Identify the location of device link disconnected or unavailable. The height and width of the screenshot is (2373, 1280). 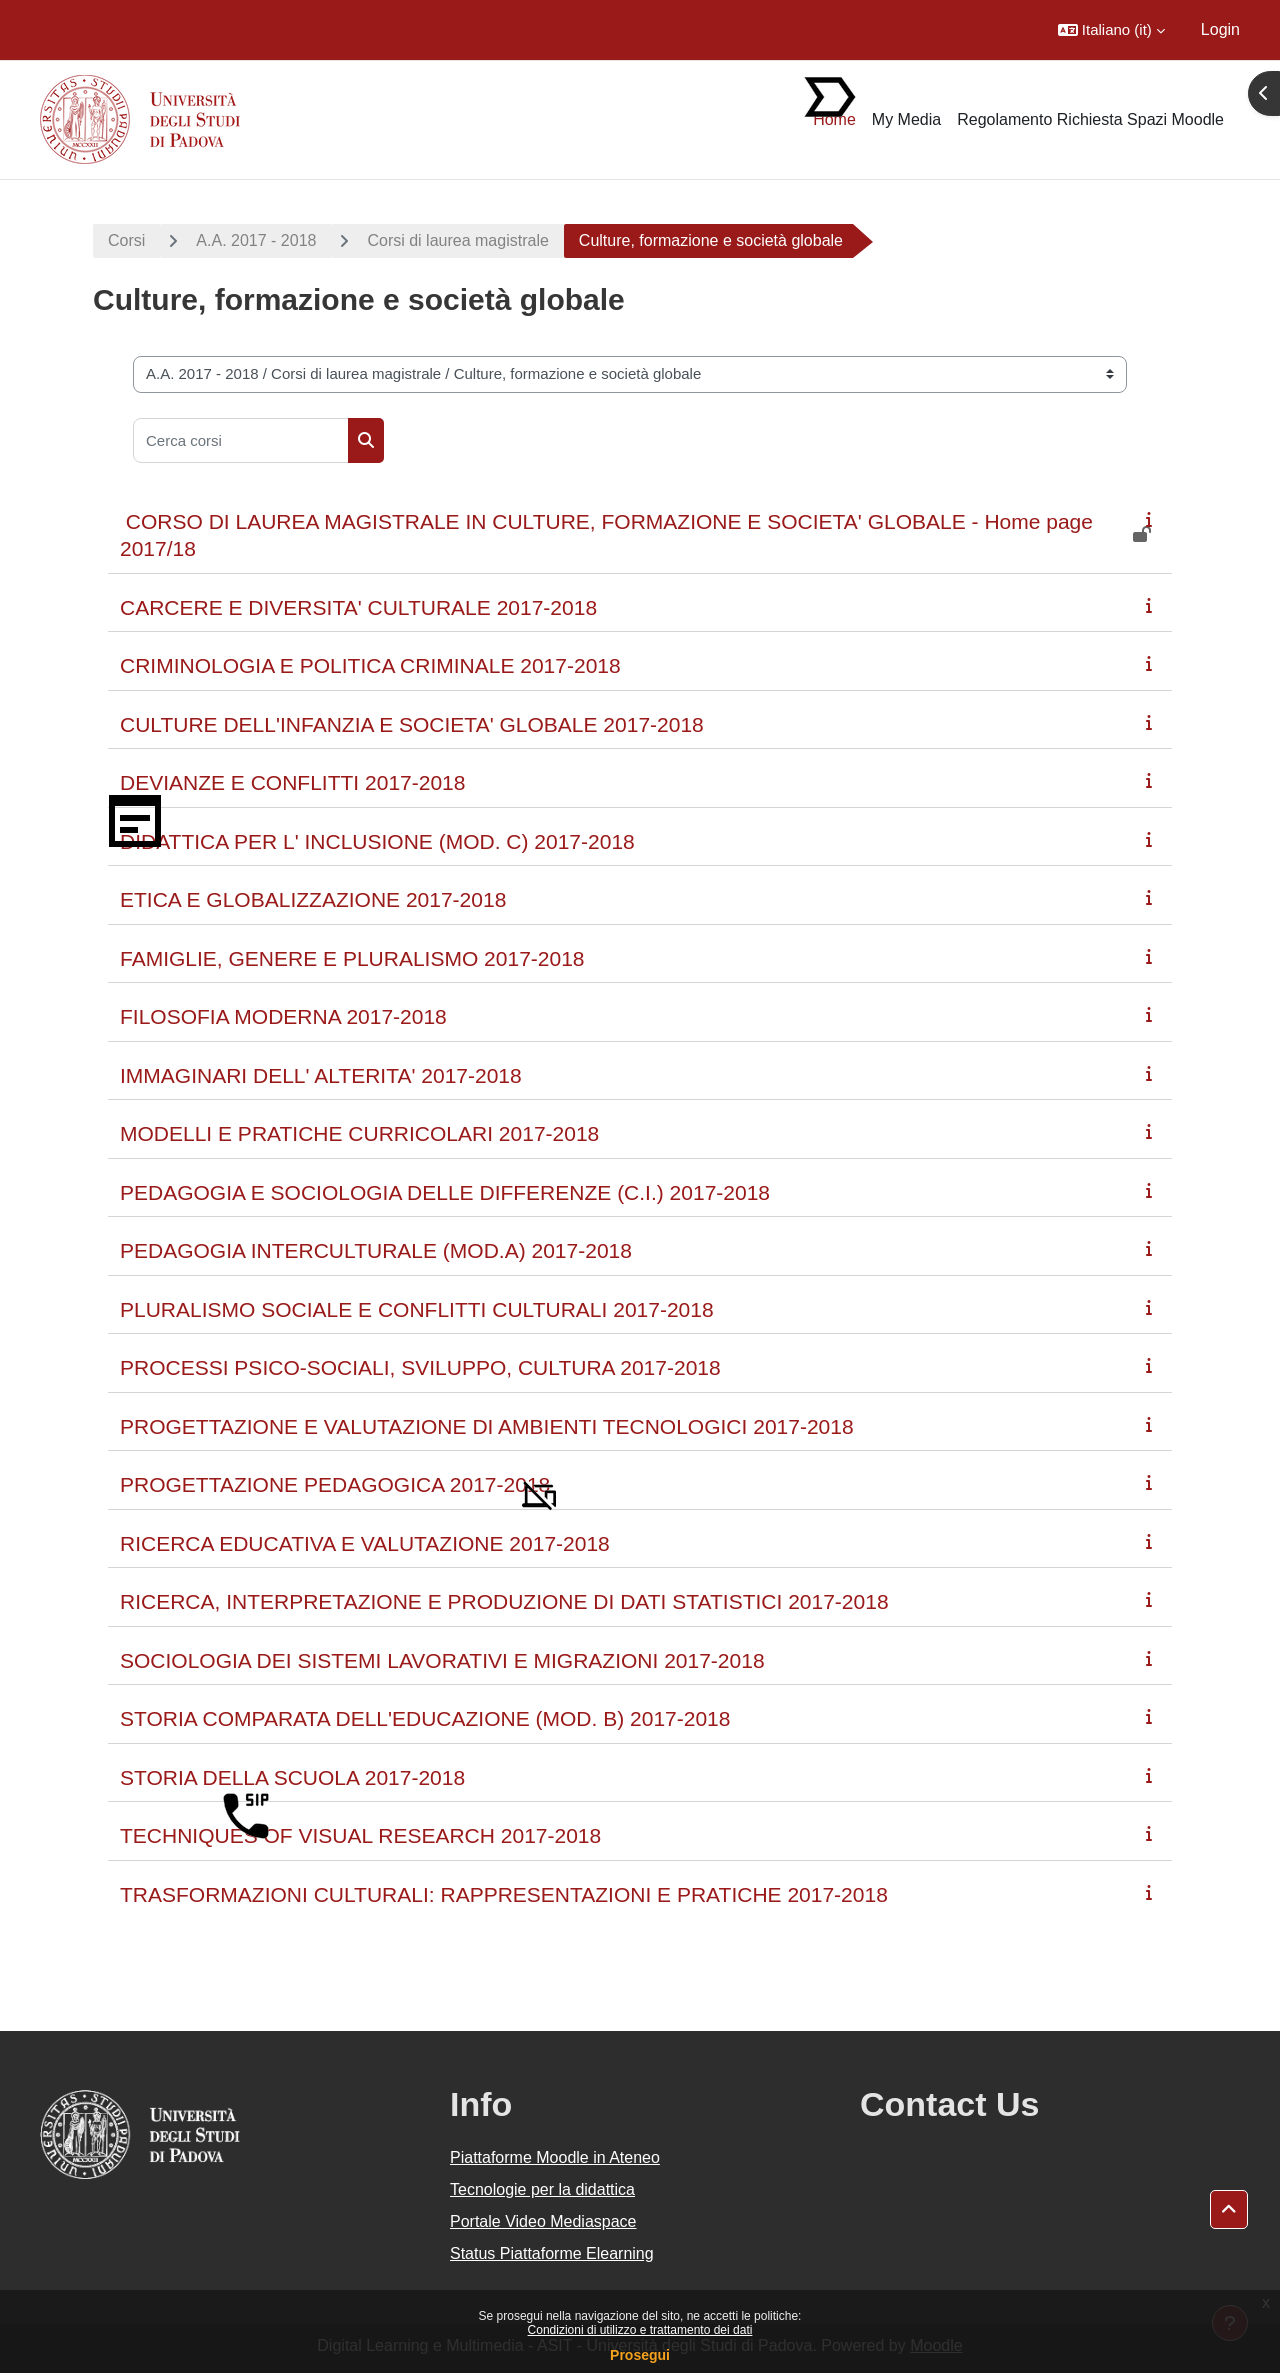
(539, 1496).